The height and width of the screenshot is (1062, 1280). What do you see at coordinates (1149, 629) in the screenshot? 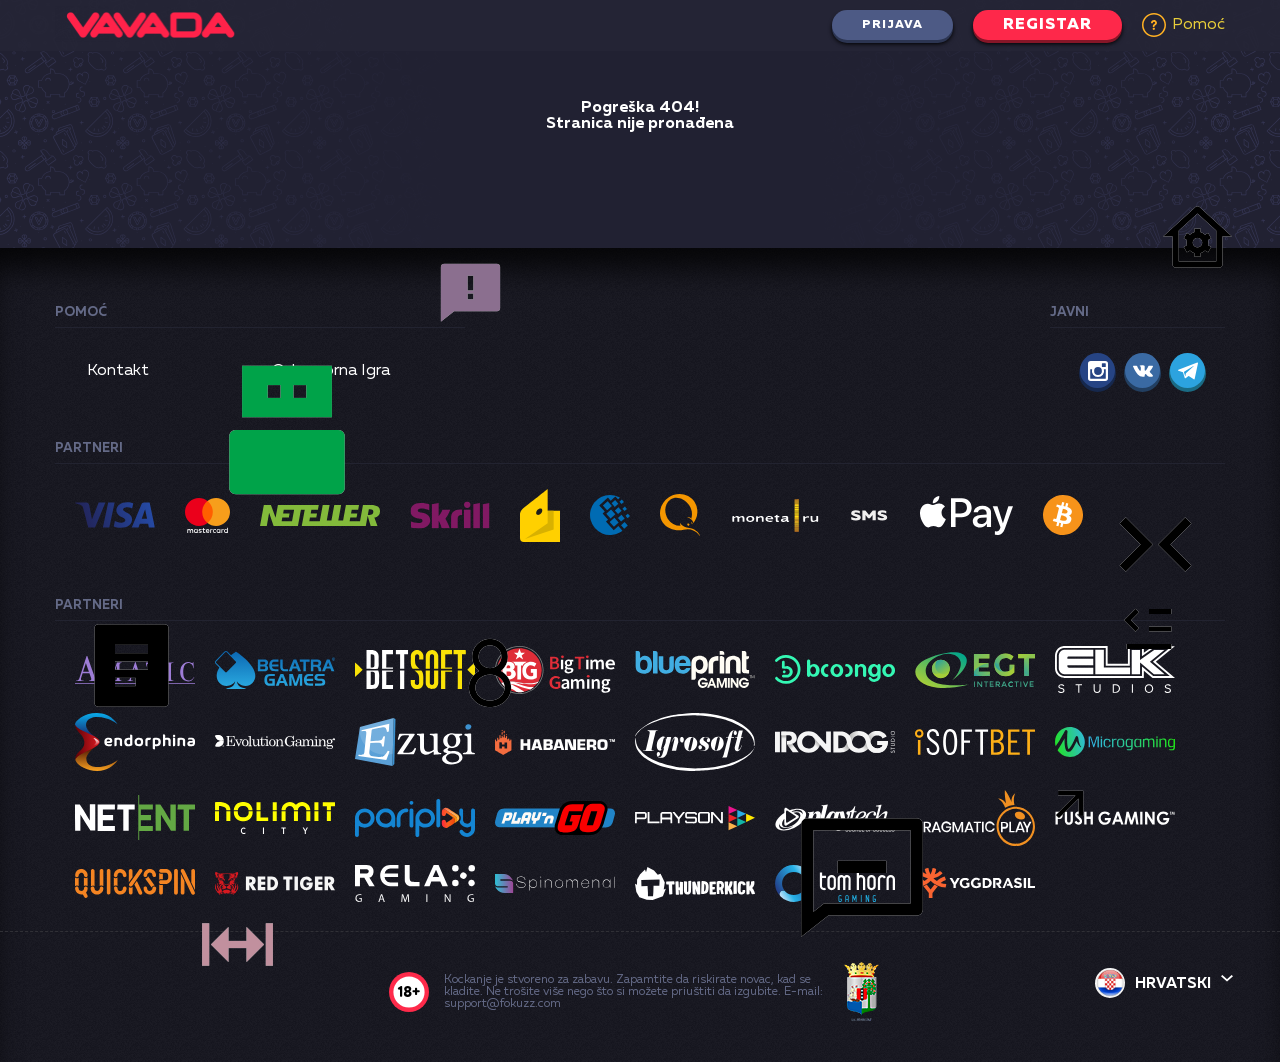
I see `collapse the sidebar menu` at bounding box center [1149, 629].